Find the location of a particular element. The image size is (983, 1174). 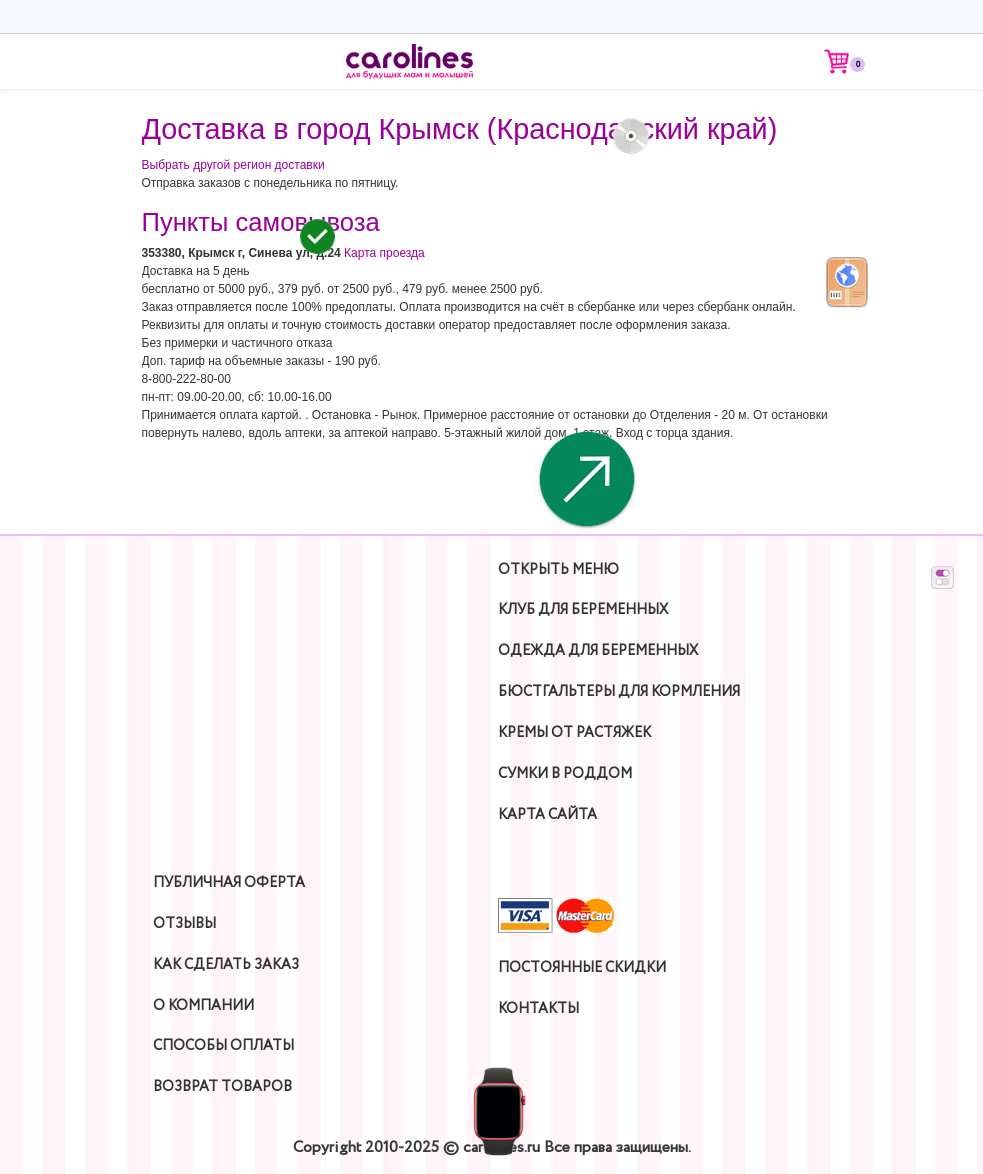

access CD/DVD drive or optical media is located at coordinates (631, 136).